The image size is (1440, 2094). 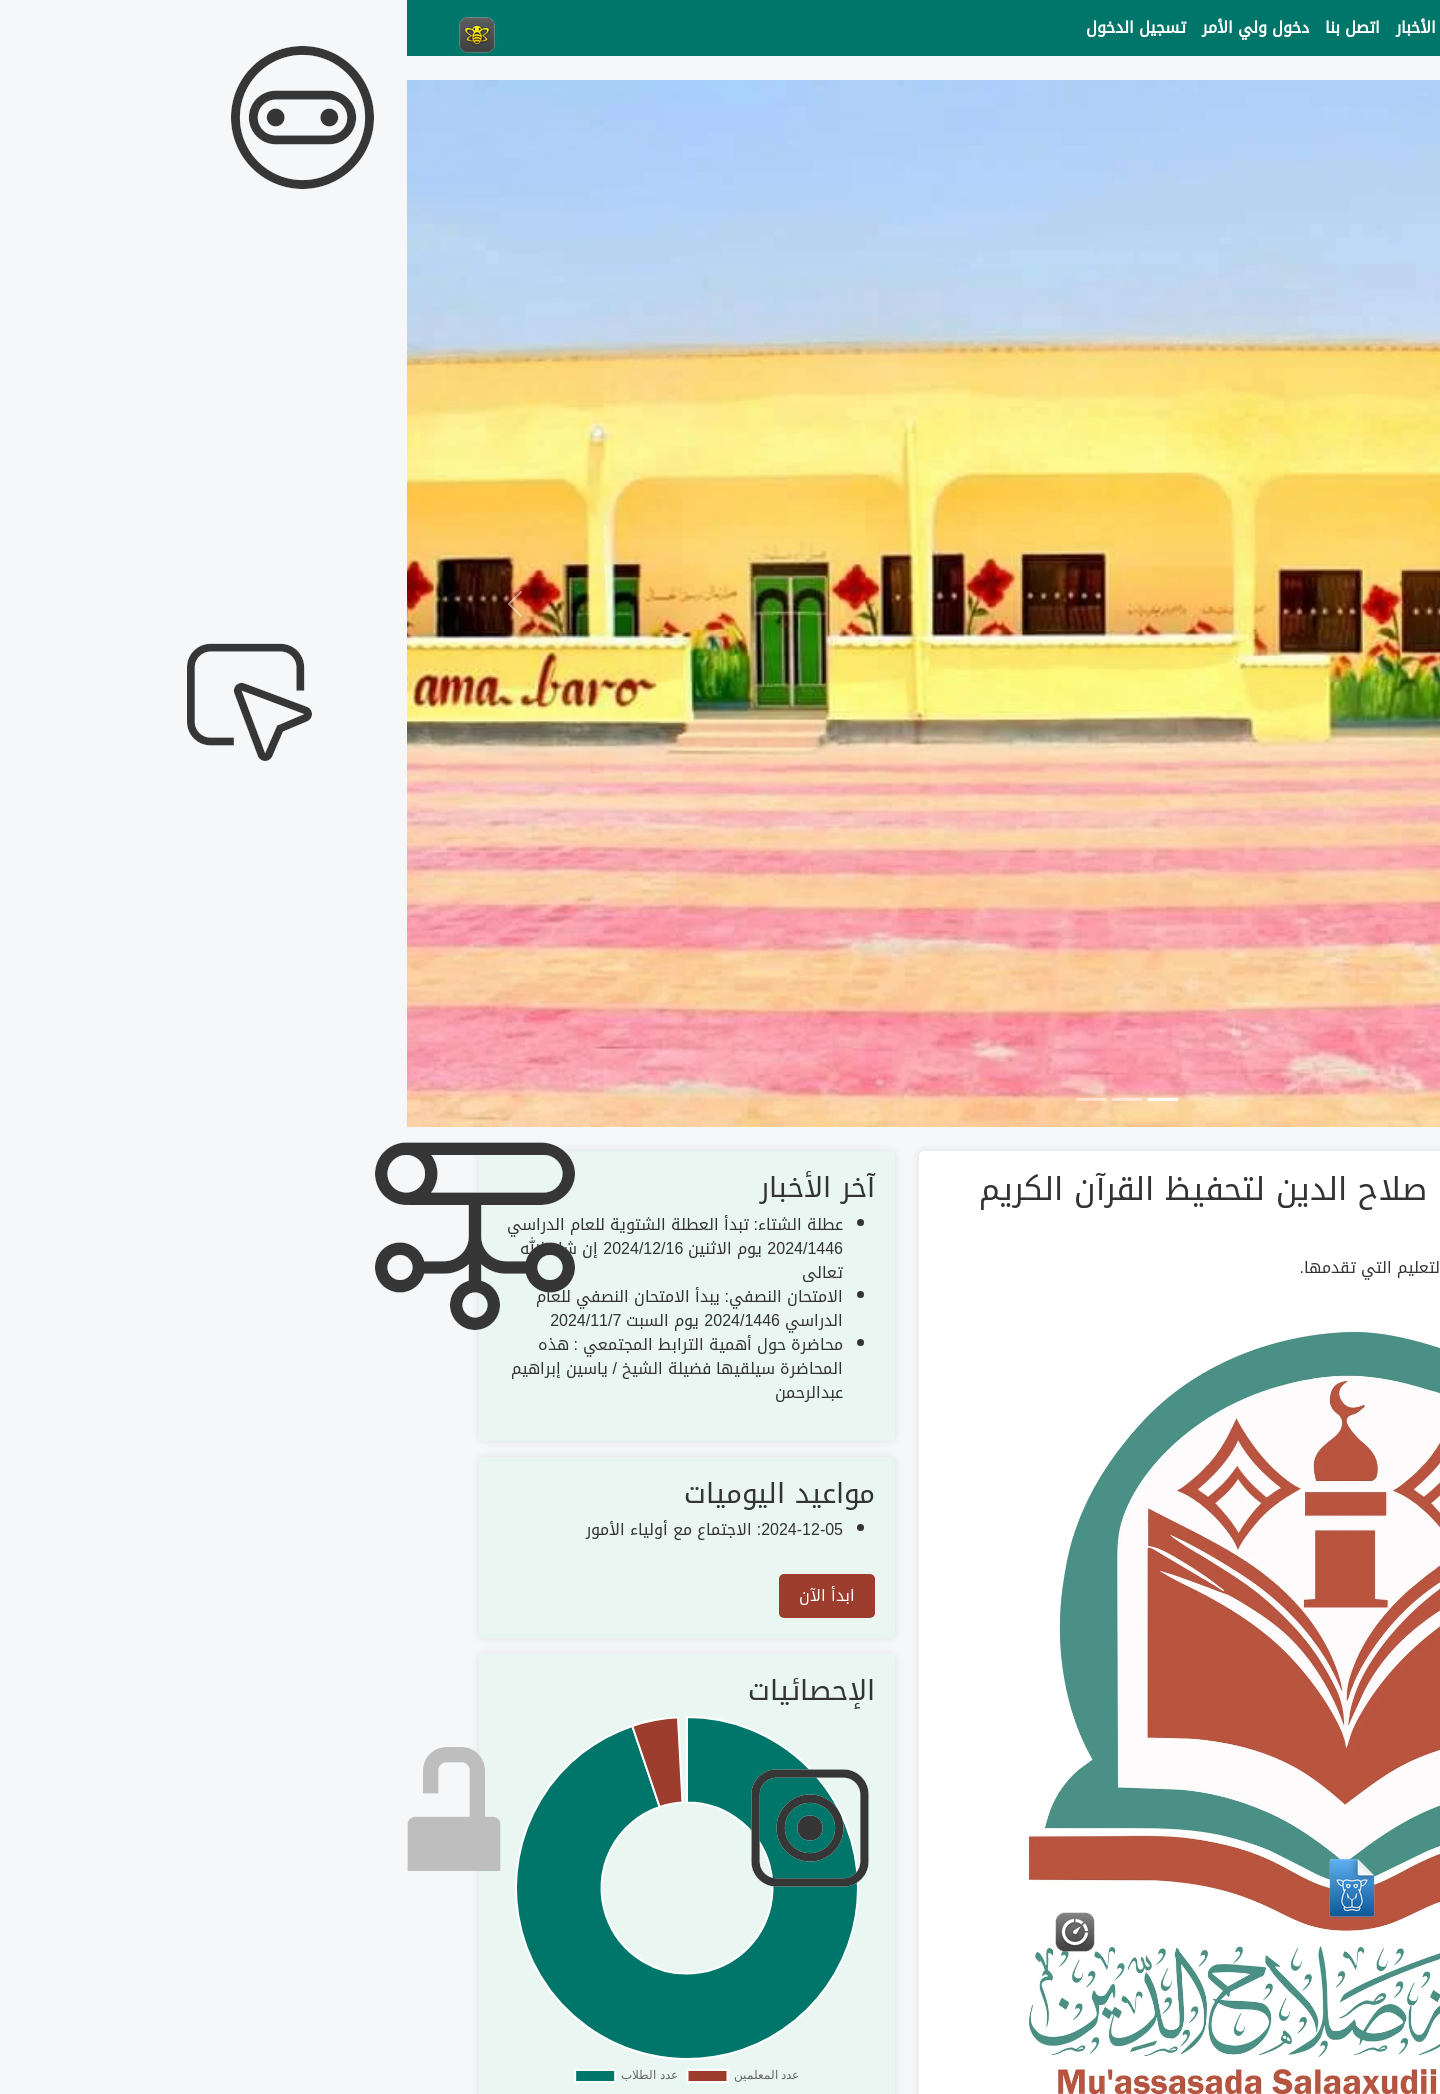 I want to click on launch the GNOME Robots game, so click(x=302, y=117).